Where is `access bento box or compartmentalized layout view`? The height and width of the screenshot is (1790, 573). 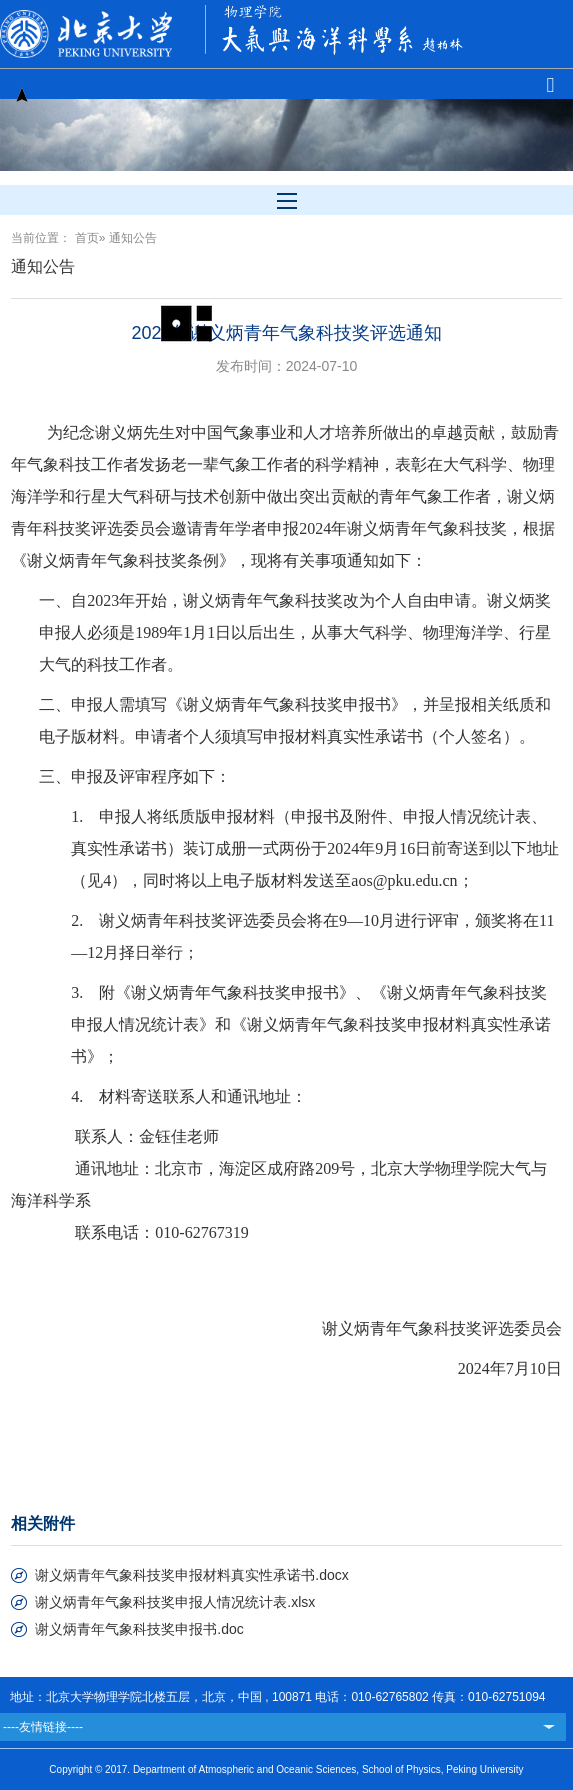
access bento box or compartmentalized layout view is located at coordinates (186, 323).